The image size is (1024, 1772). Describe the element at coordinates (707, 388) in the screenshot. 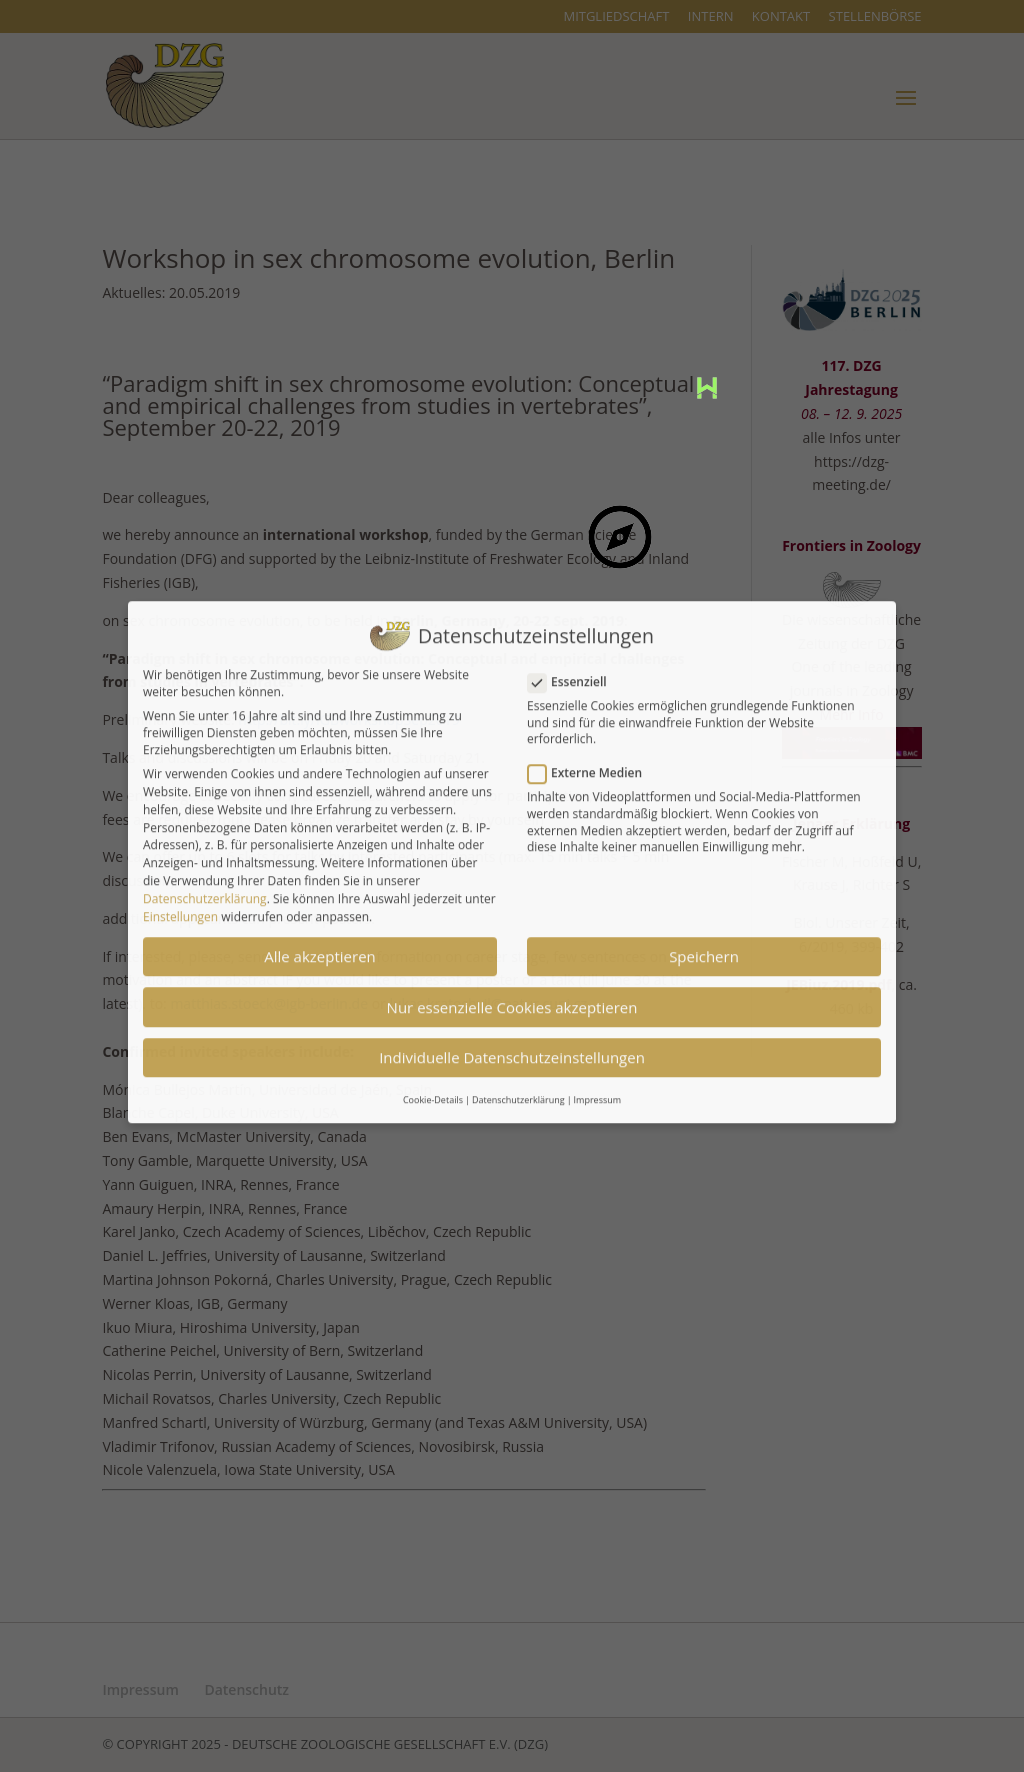

I see `wsh brand logo` at that location.